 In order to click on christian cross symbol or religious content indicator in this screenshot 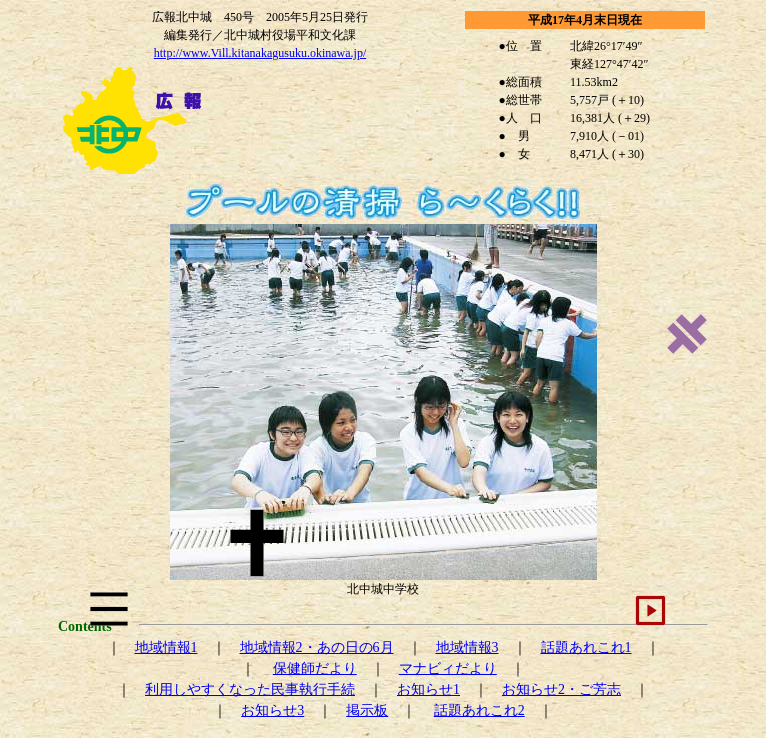, I will do `click(257, 543)`.